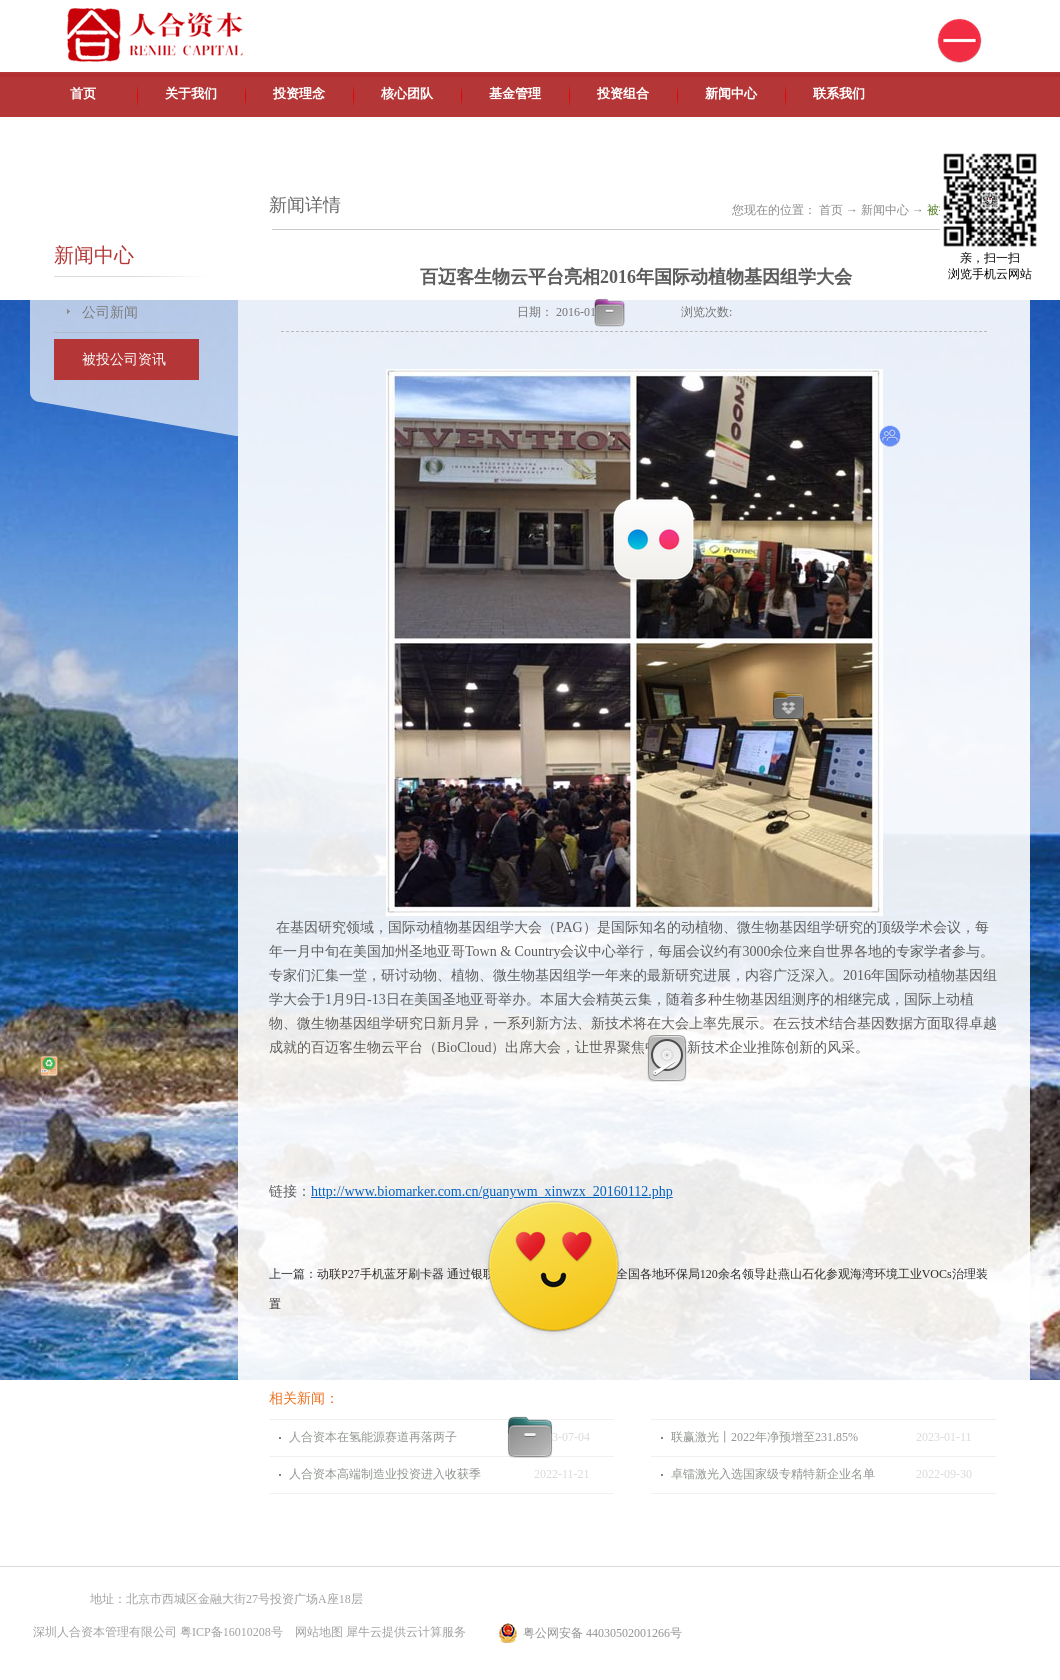  I want to click on open the Socialize social networking app, so click(553, 1266).